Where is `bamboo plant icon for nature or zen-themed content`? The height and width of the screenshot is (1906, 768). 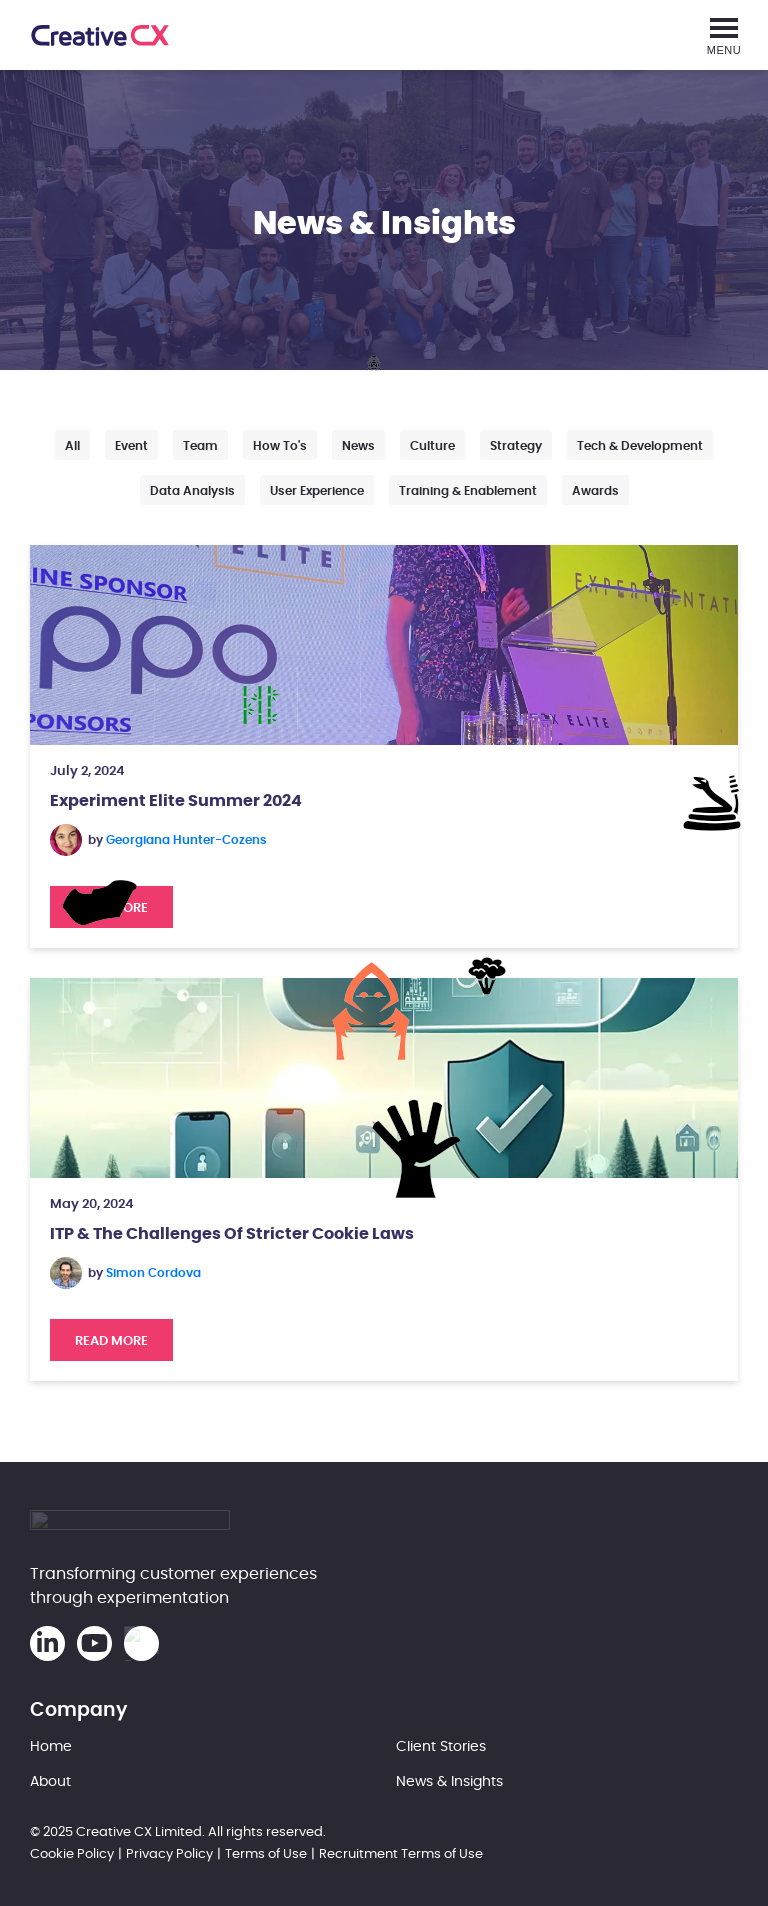 bamboo plant icon for nature or zen-themed content is located at coordinates (260, 705).